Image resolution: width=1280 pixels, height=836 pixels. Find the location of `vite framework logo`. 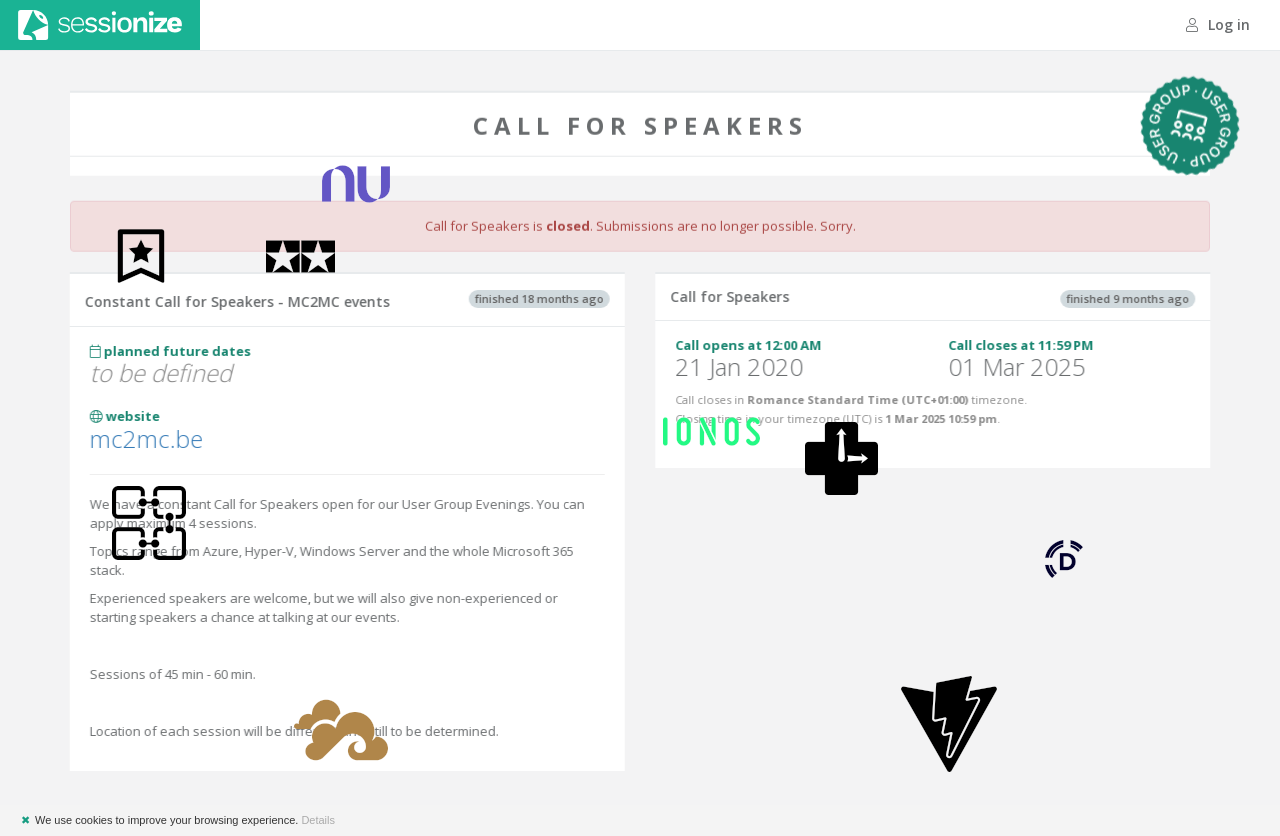

vite framework logo is located at coordinates (949, 724).